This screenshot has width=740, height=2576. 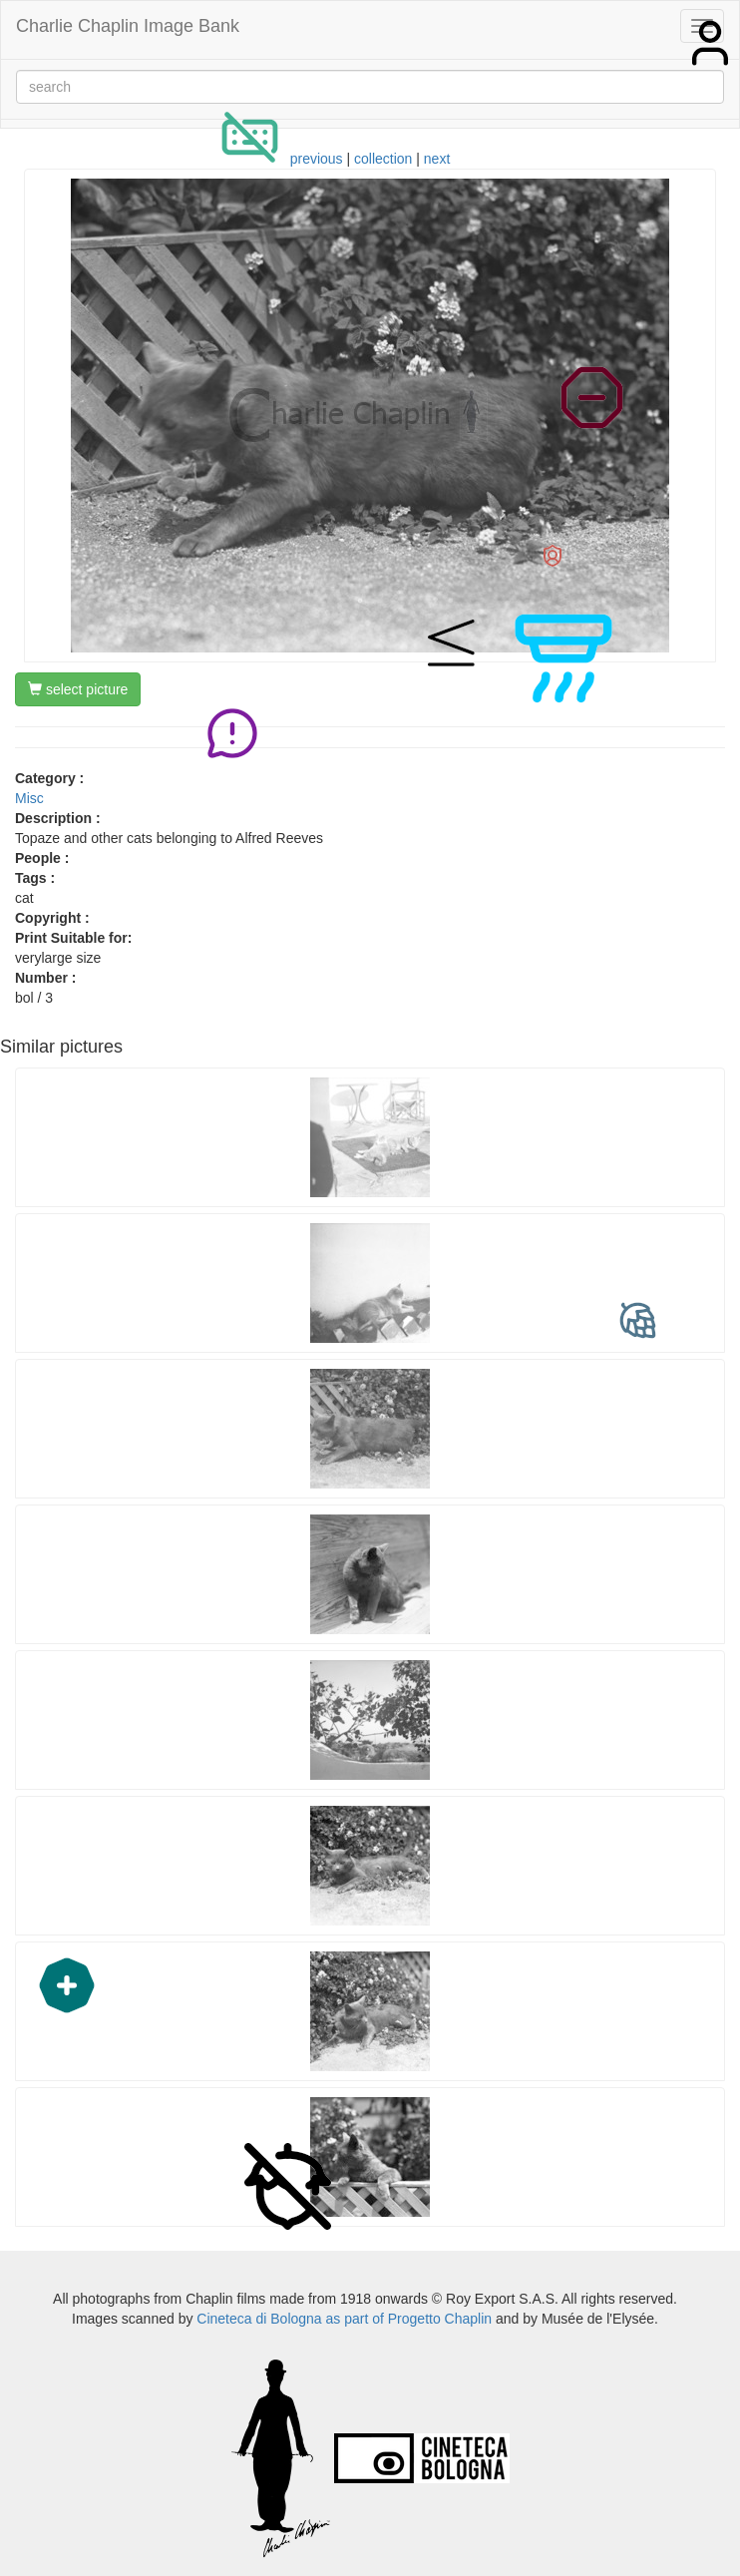 I want to click on indicates nut-free or no nuts allowed, so click(x=287, y=2186).